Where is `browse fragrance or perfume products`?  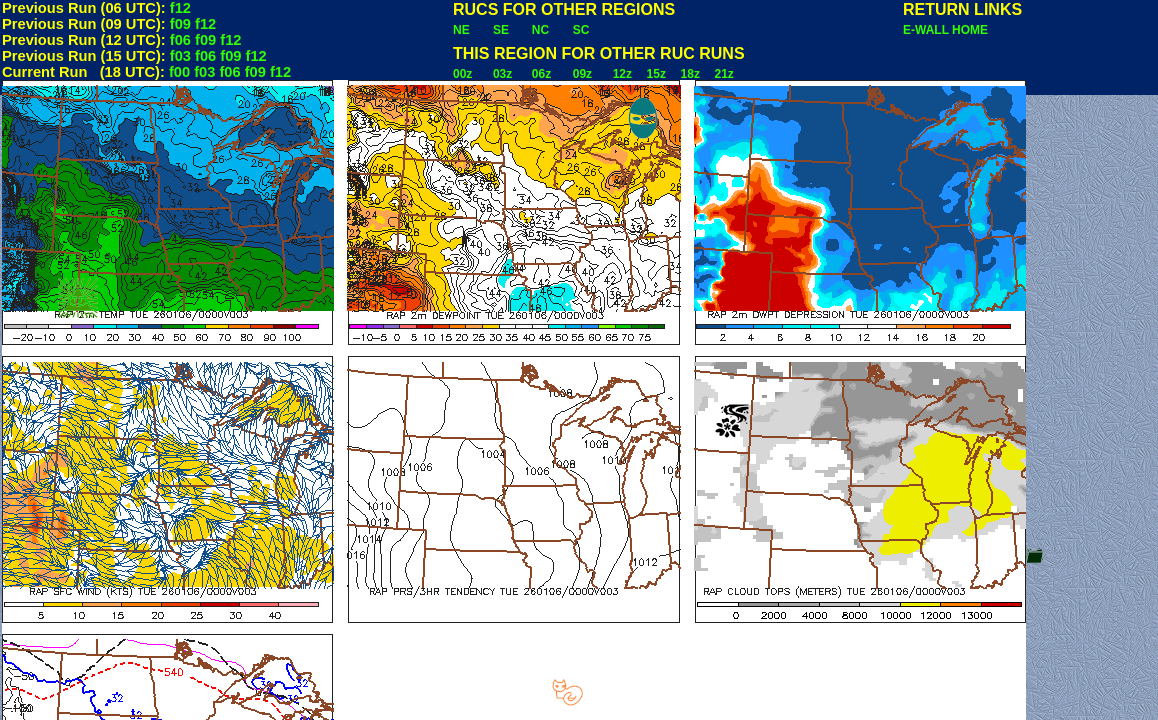
browse fragrance or perfume products is located at coordinates (732, 421).